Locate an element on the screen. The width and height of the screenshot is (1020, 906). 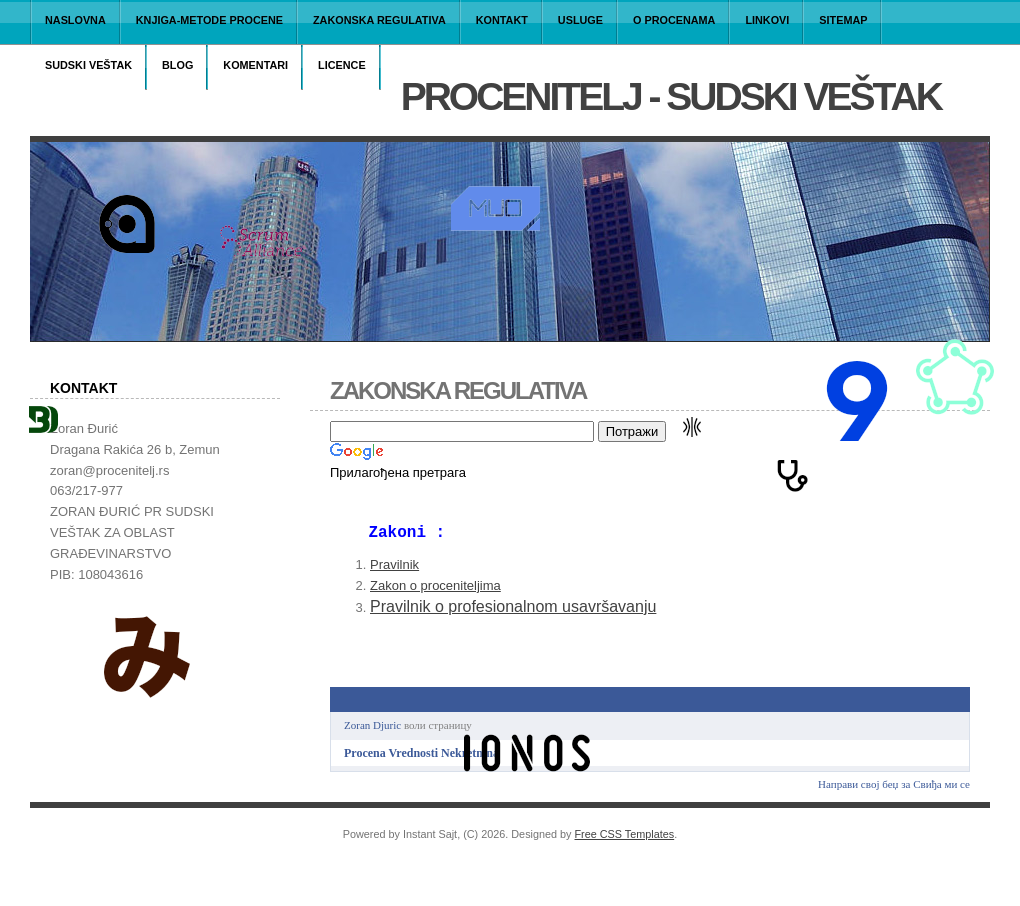
open the Mihon manga reader app is located at coordinates (147, 657).